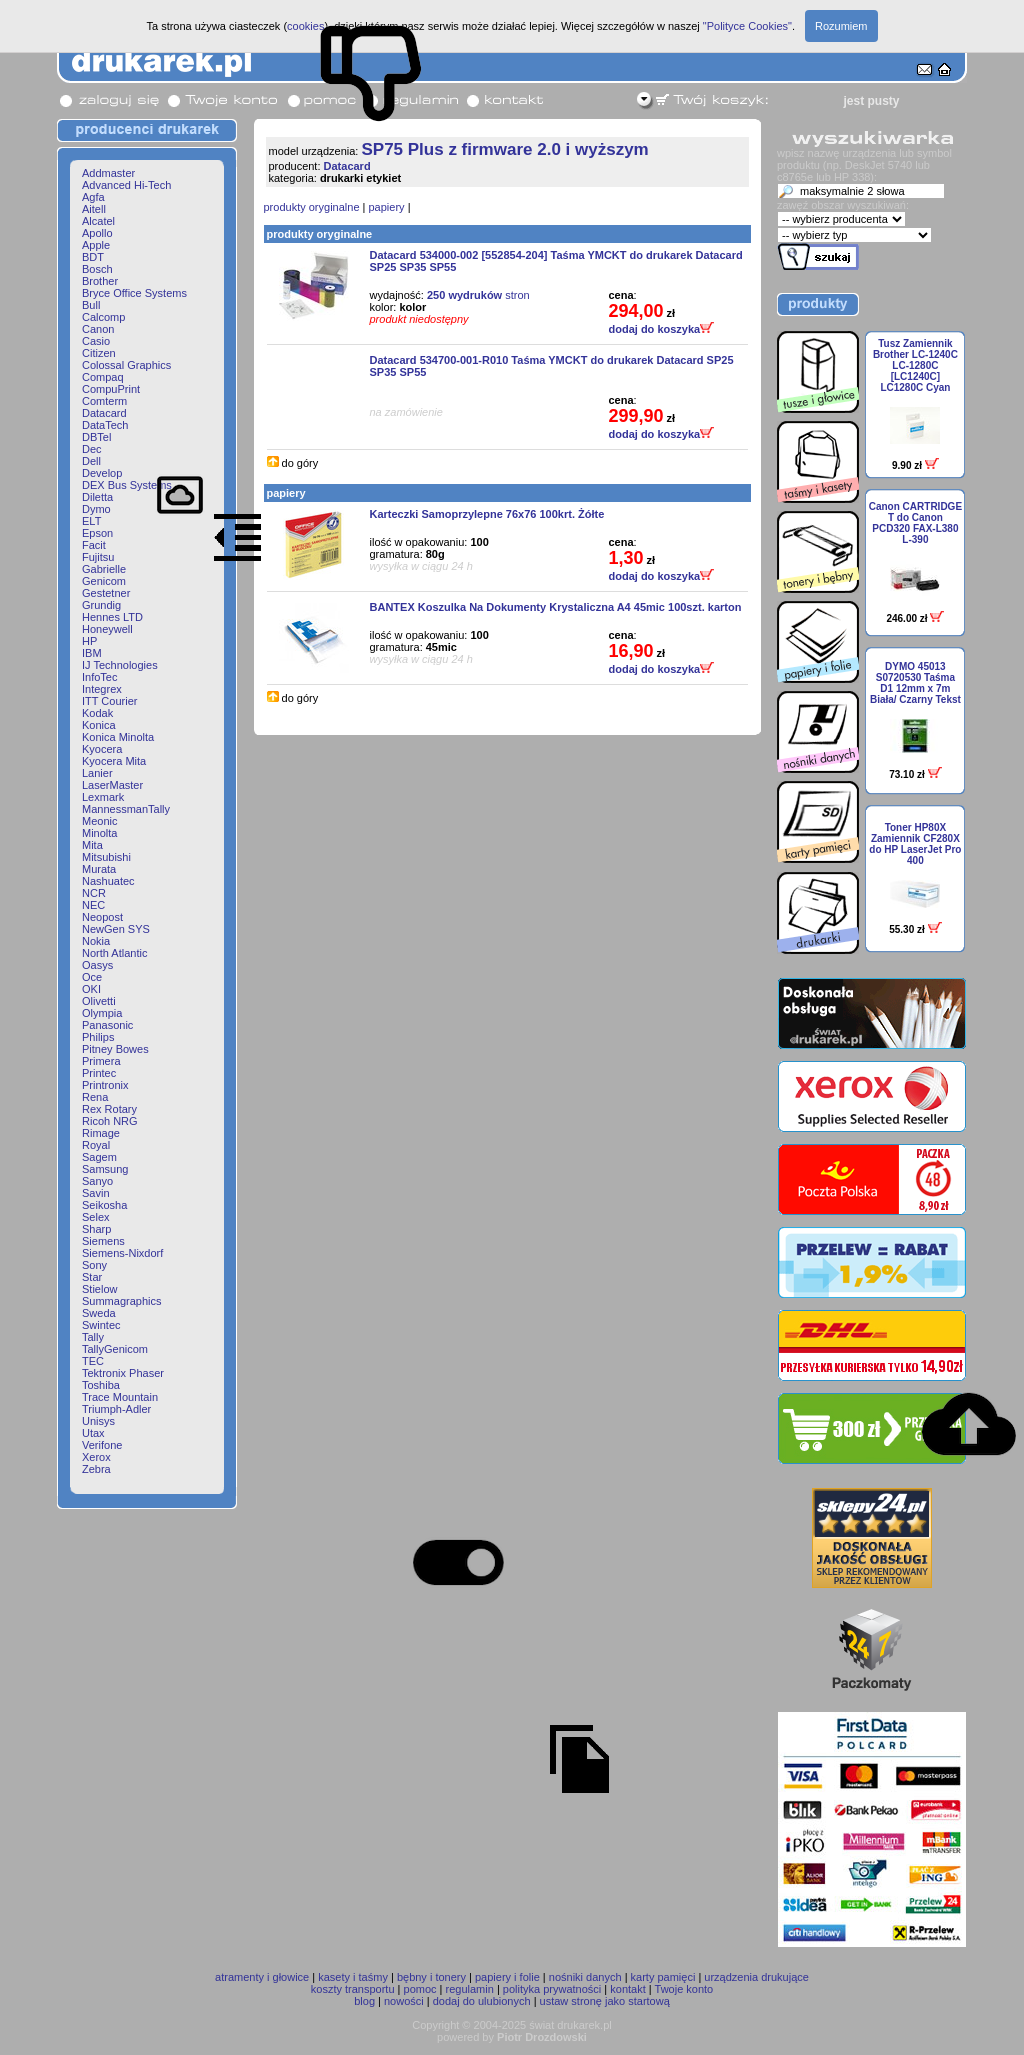 This screenshot has width=1024, height=2055. Describe the element at coordinates (969, 1424) in the screenshot. I see `upload files to cloud storage` at that location.